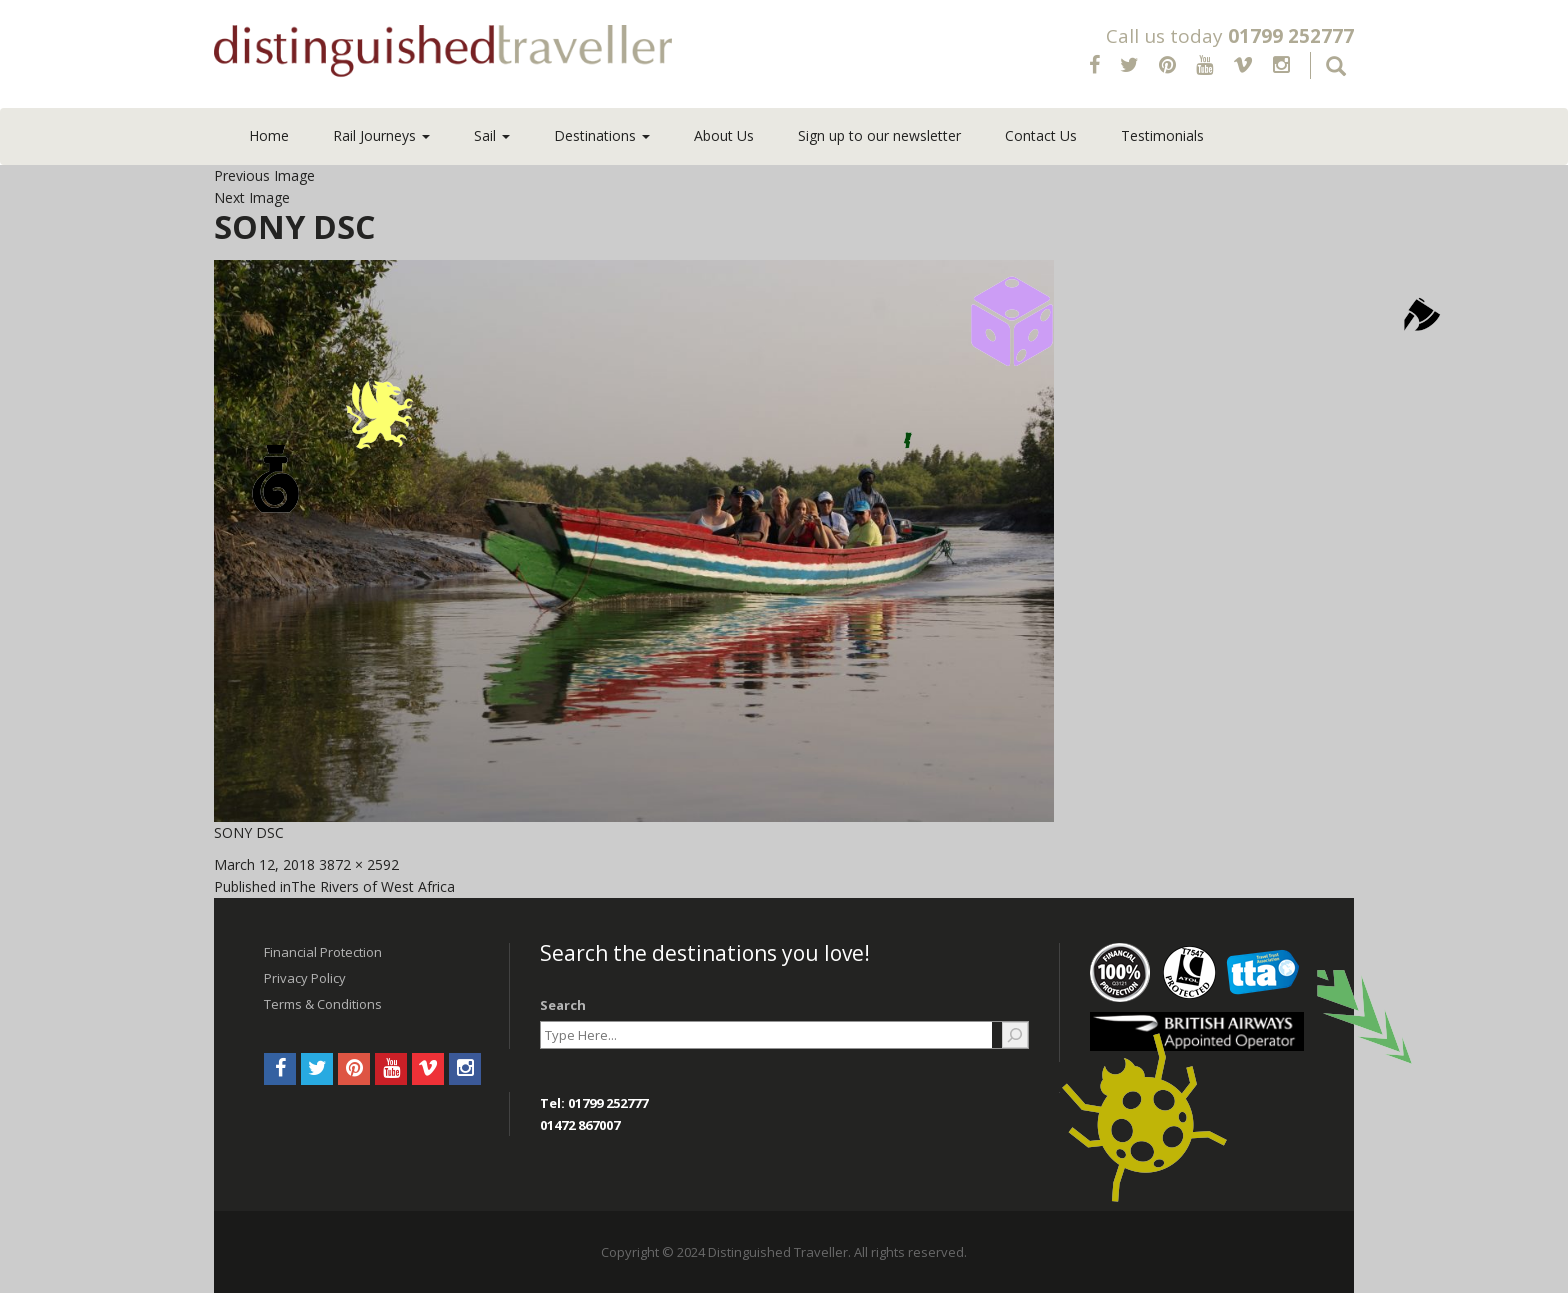  I want to click on report a bug or software issue, so click(1144, 1117).